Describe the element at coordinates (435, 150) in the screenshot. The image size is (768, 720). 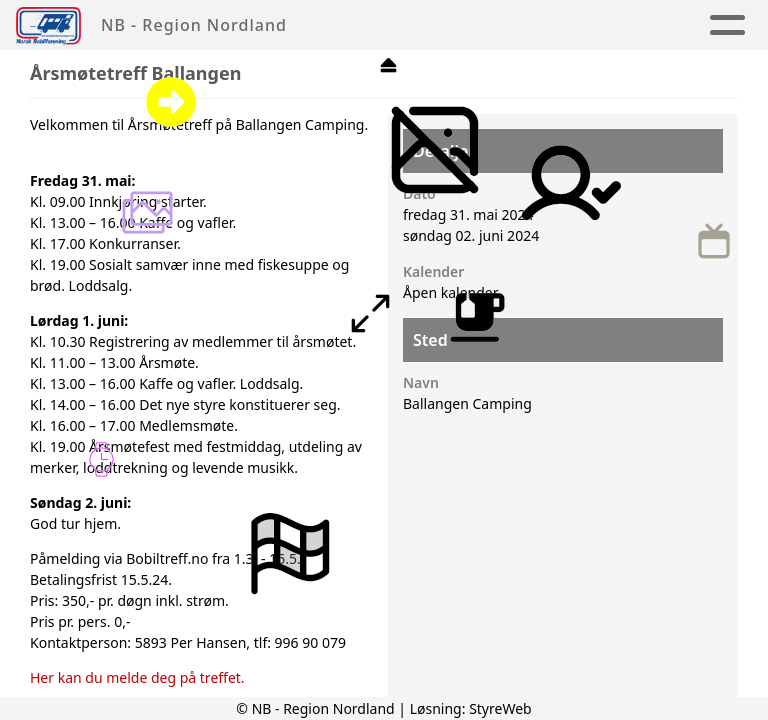
I see `image unavailable or cannot be displayed` at that location.